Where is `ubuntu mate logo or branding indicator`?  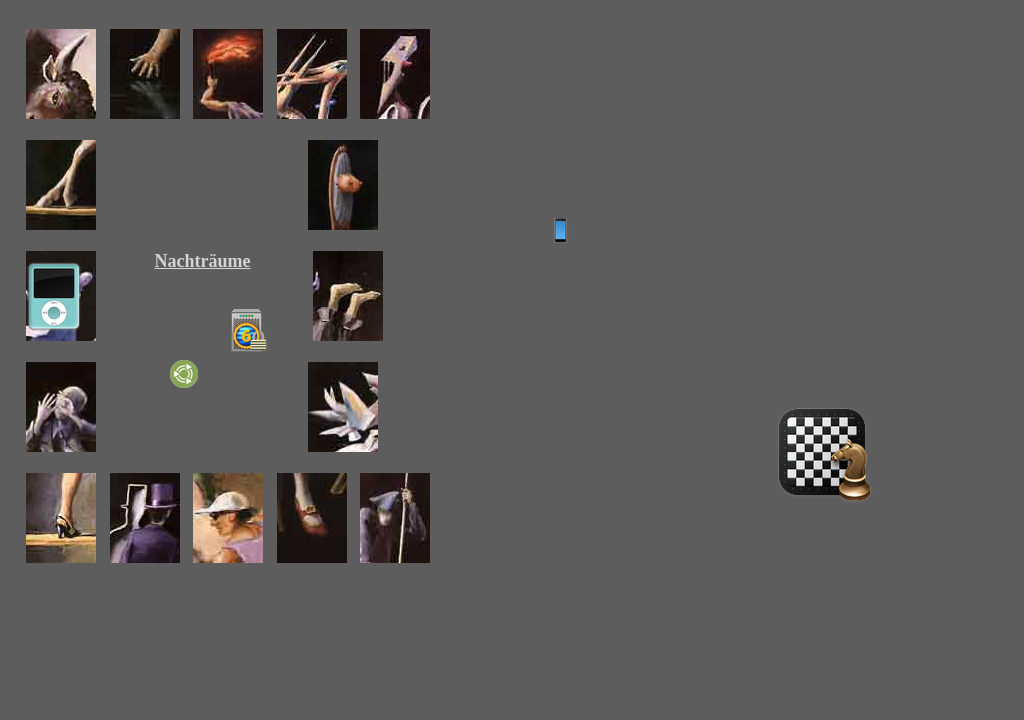 ubuntu mate logo or branding indicator is located at coordinates (184, 374).